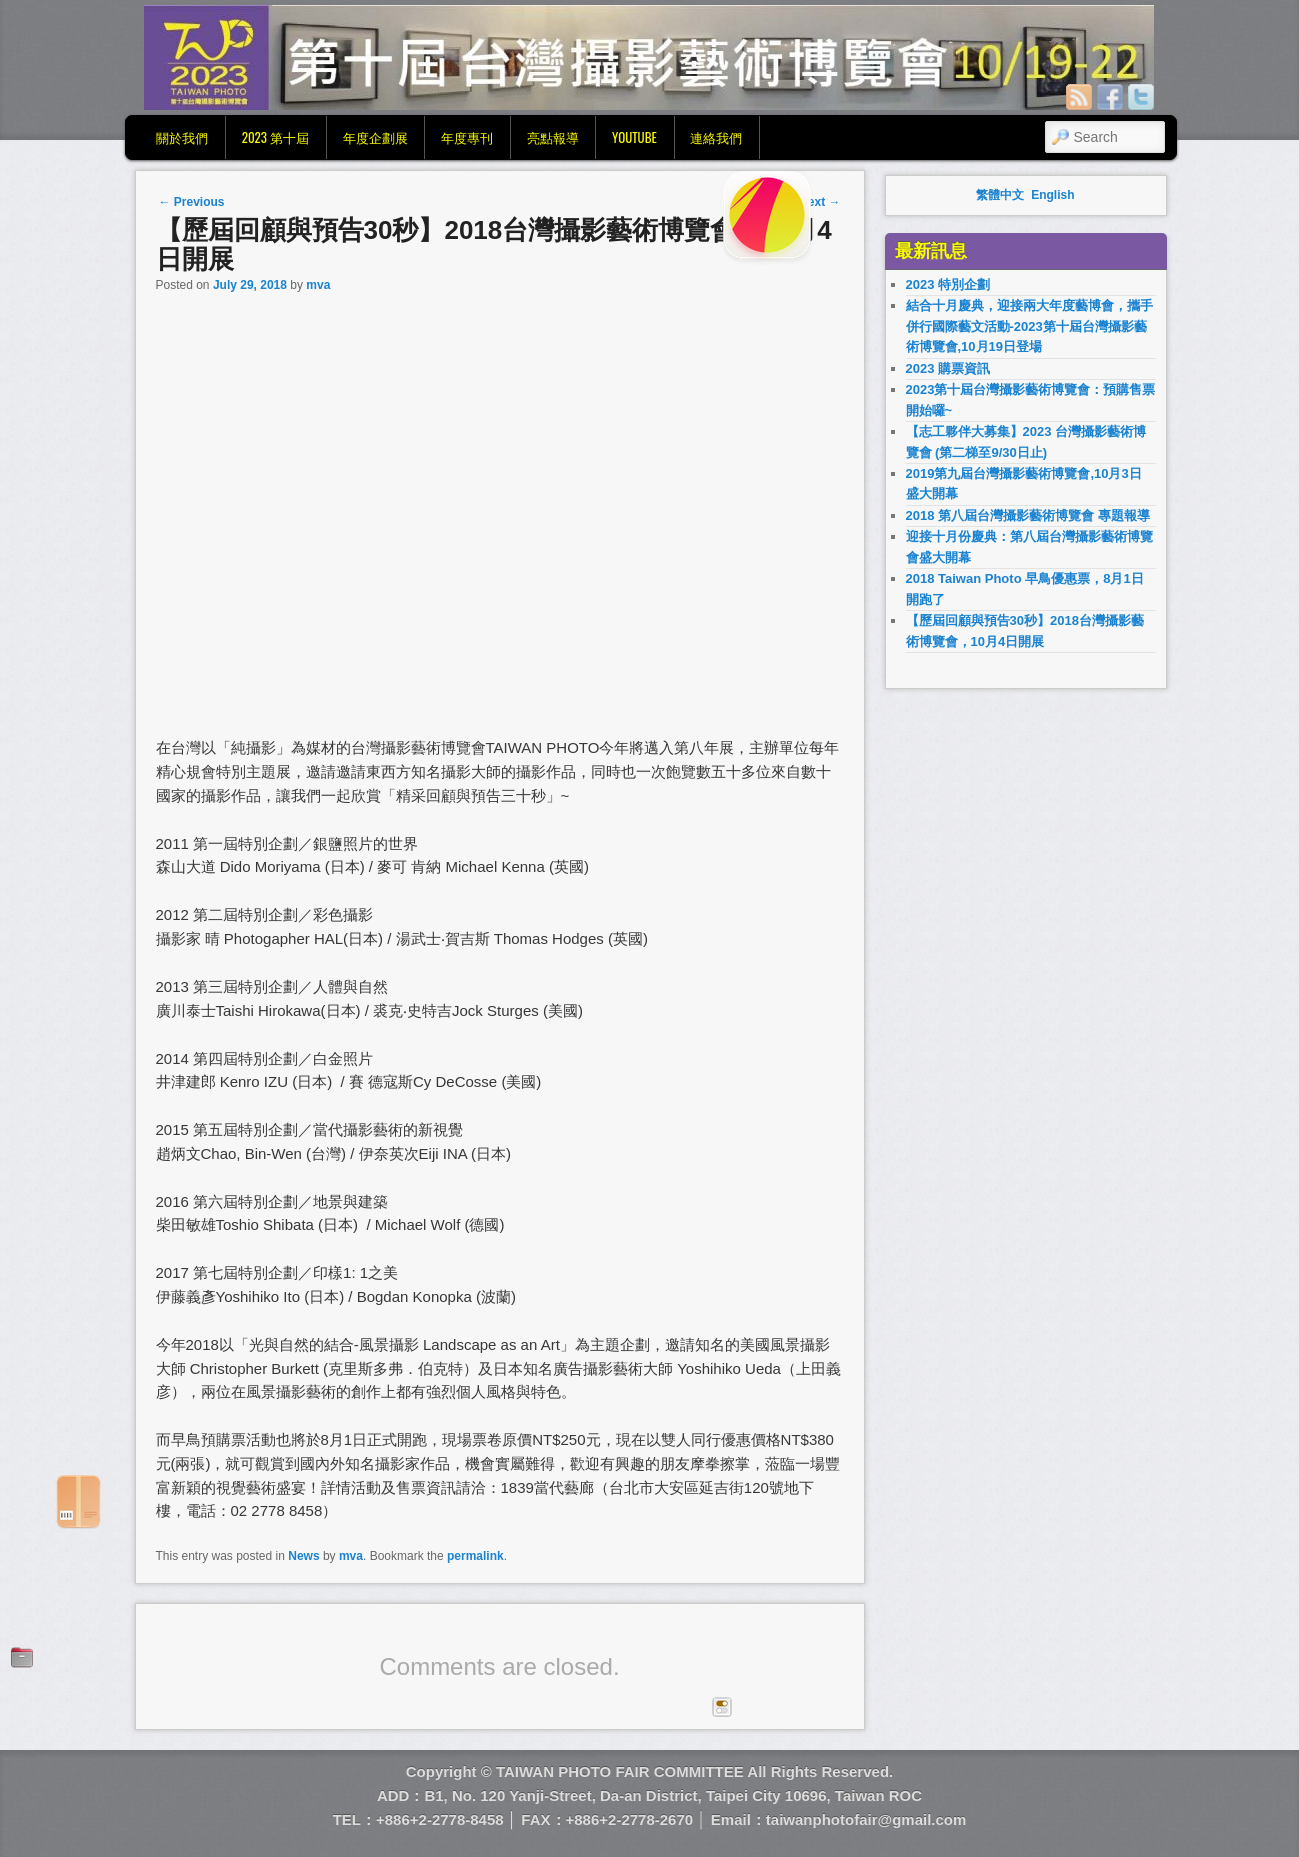  Describe the element at coordinates (78, 1501) in the screenshot. I see `a compressed archive or package file` at that location.